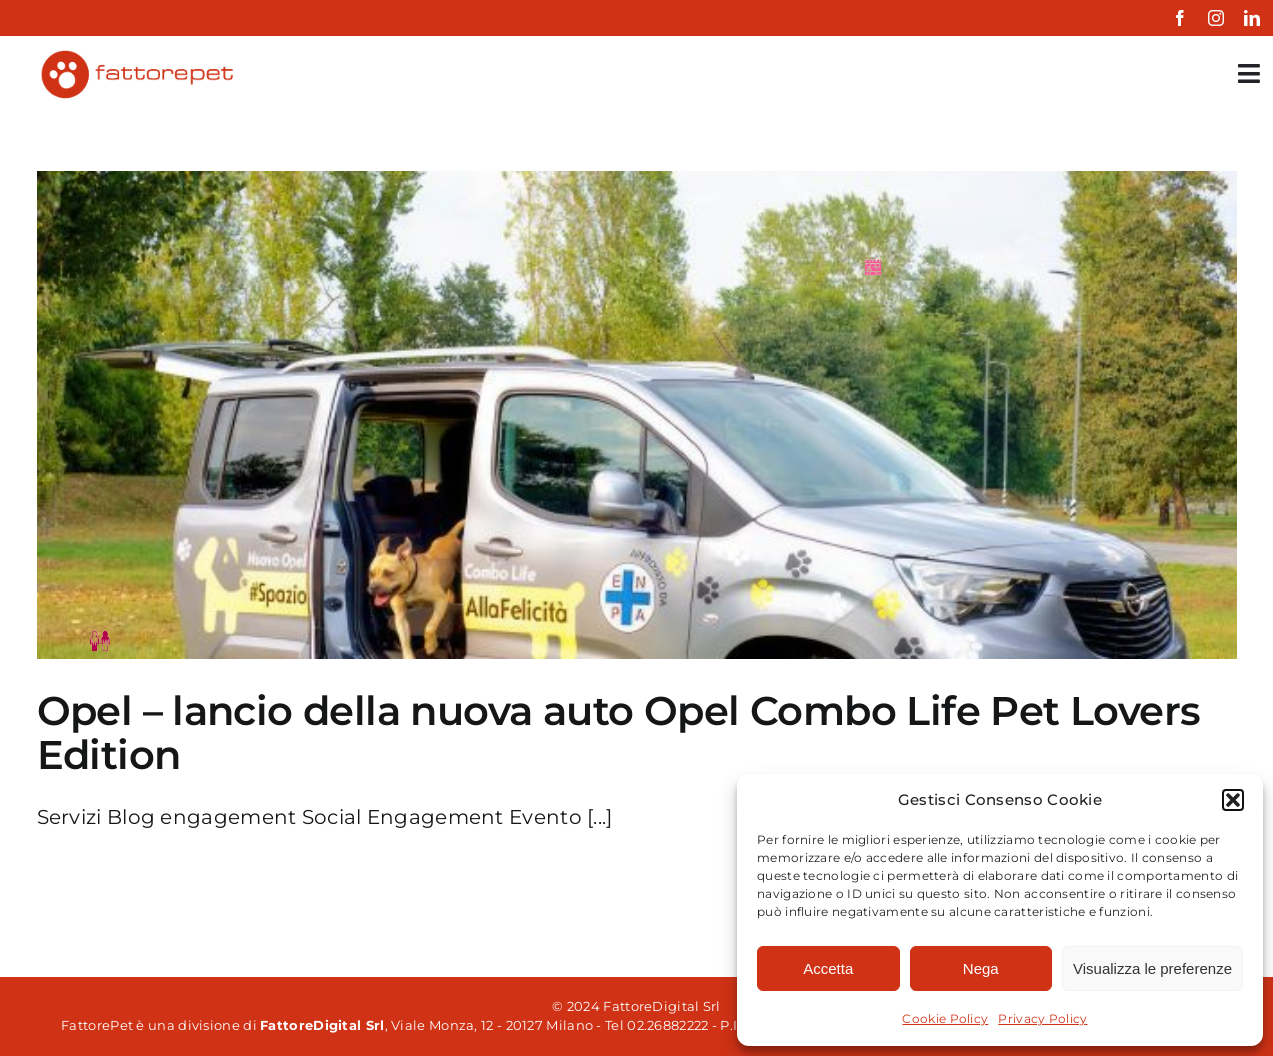  I want to click on swap character or avatar body, so click(100, 641).